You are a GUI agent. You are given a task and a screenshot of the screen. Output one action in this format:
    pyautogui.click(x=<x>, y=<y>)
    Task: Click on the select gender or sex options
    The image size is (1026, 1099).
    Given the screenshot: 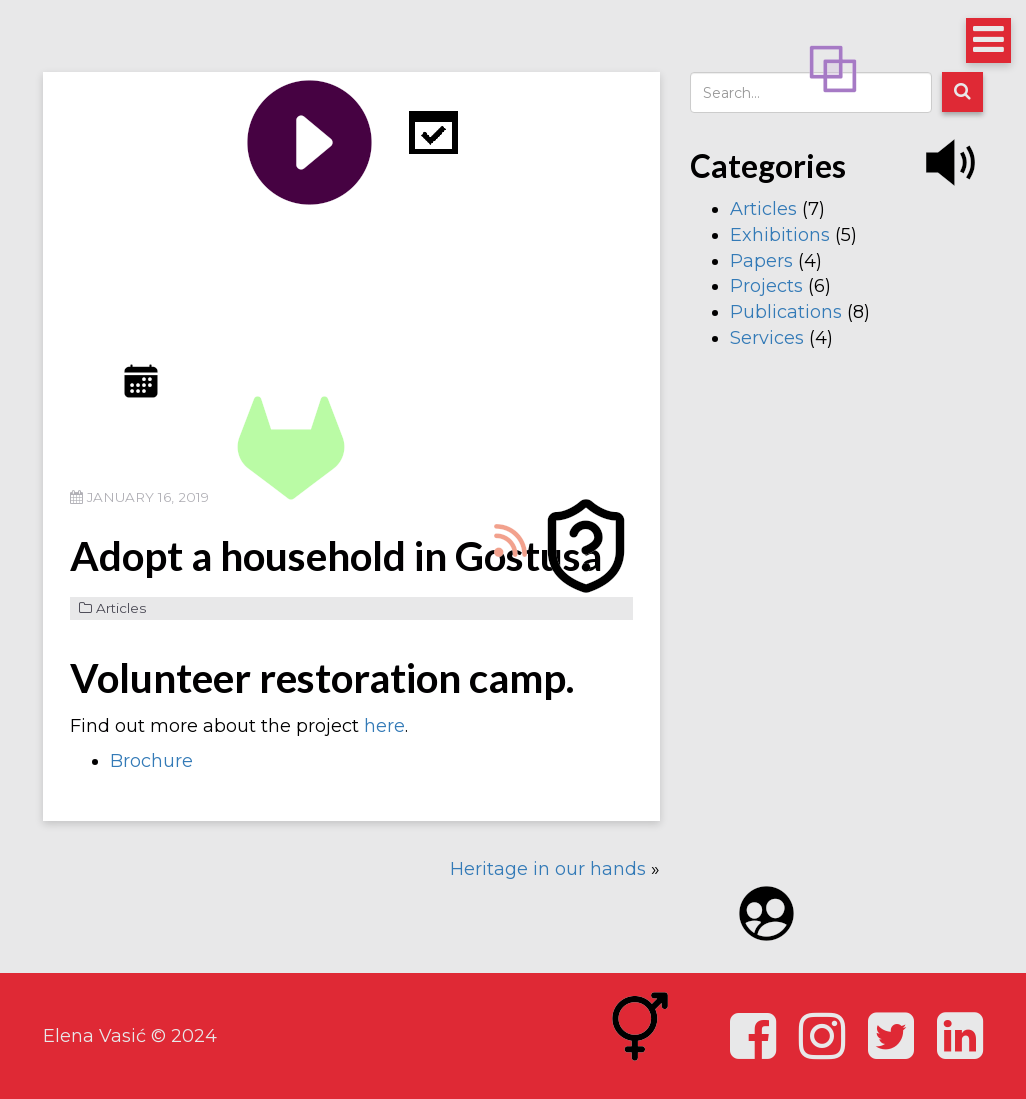 What is the action you would take?
    pyautogui.click(x=640, y=1026)
    